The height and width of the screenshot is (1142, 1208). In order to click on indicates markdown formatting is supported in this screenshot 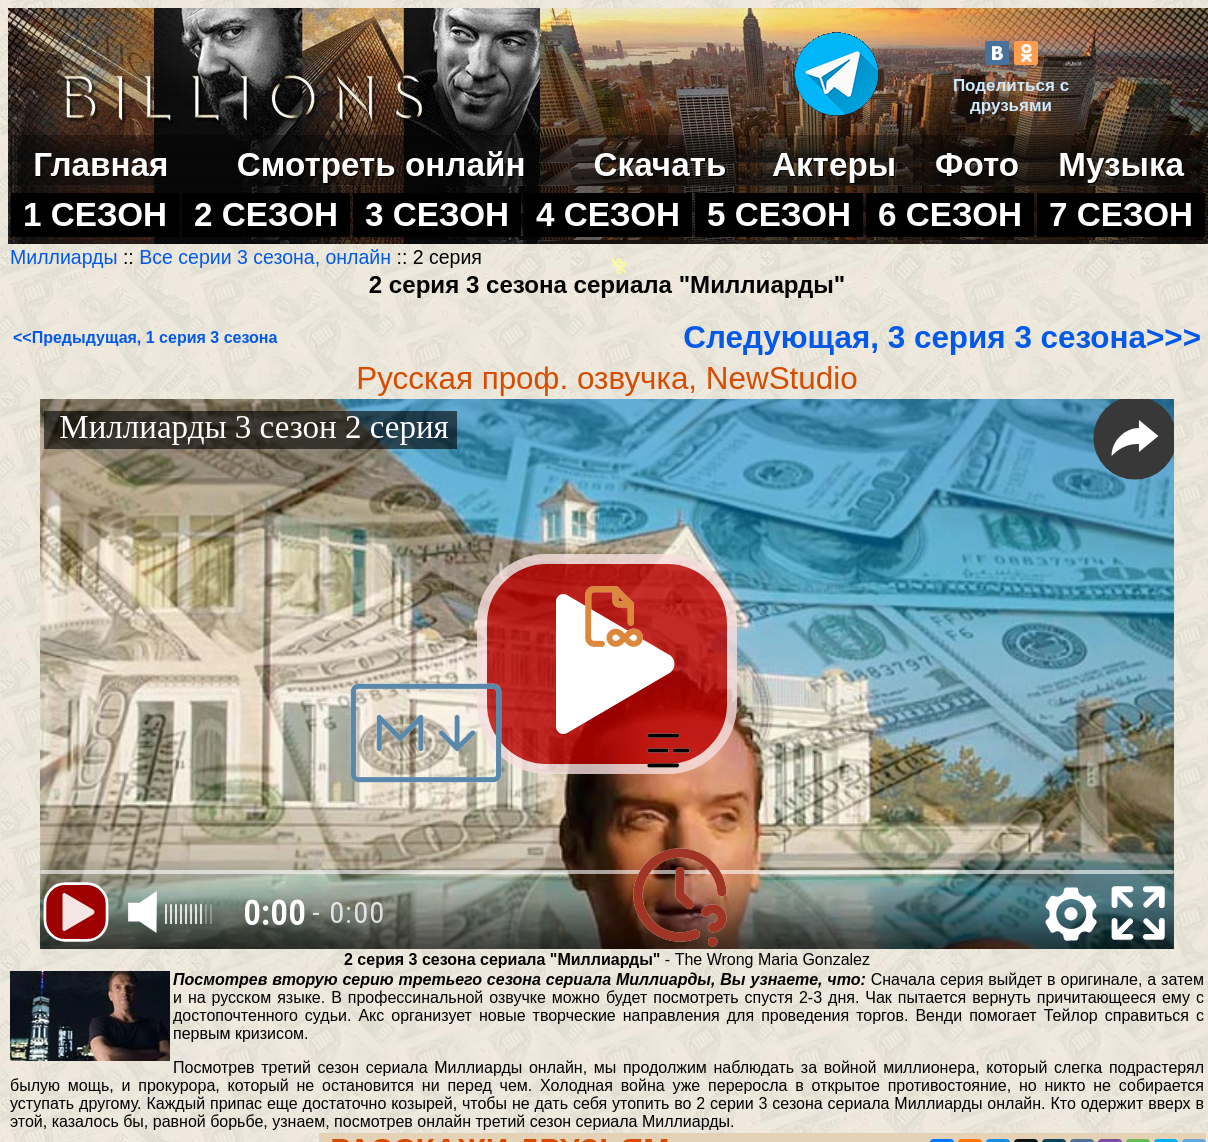, I will do `click(426, 733)`.